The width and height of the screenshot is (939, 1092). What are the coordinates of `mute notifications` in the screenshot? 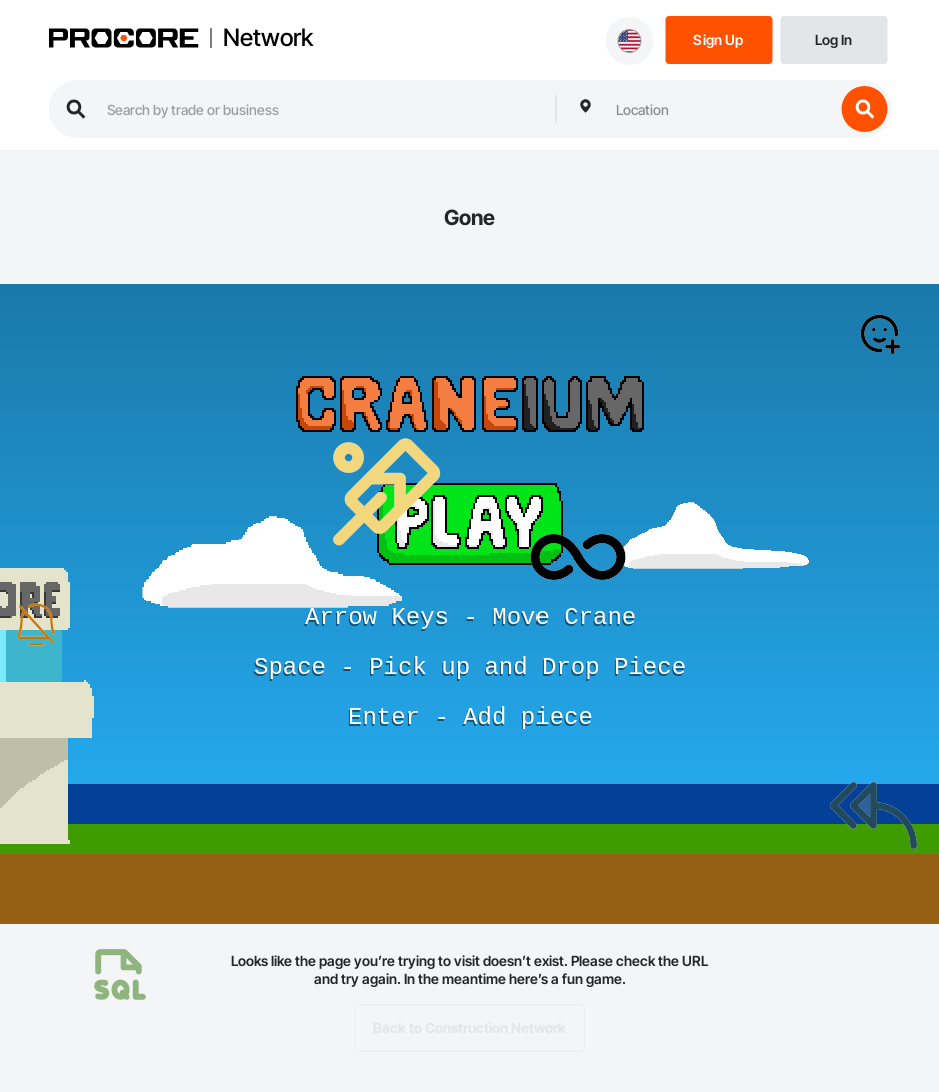 It's located at (36, 624).